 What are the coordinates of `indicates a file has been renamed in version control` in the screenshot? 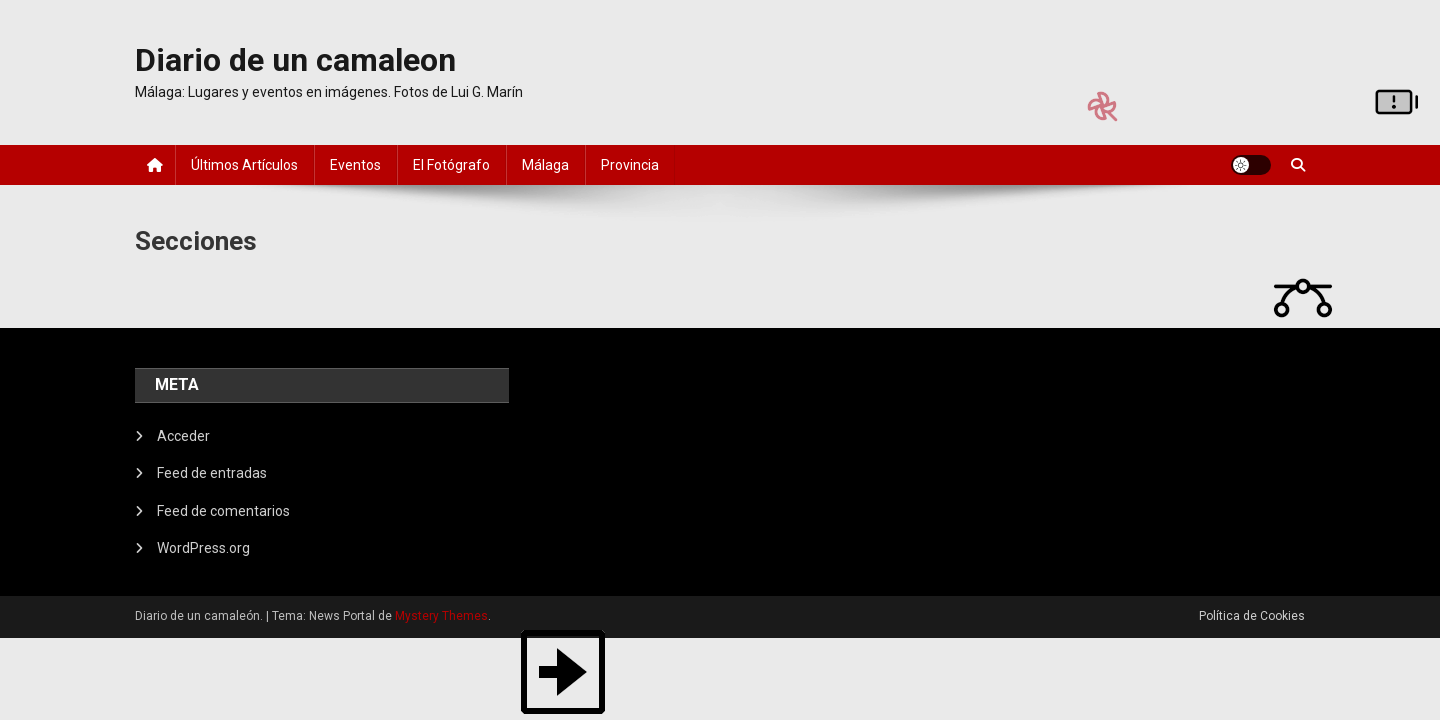 It's located at (563, 672).